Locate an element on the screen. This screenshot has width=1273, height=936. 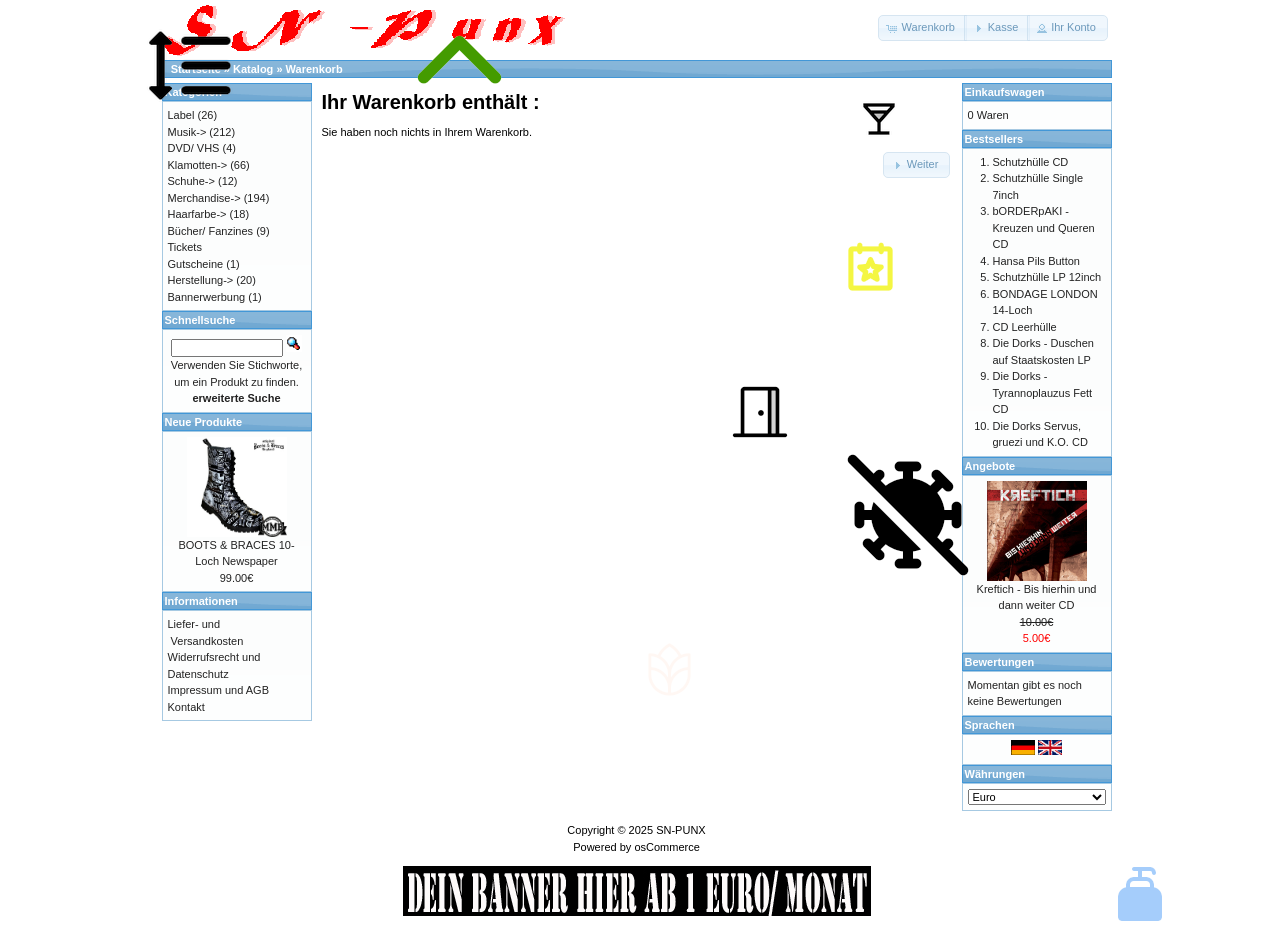
view favorite or starred events is located at coordinates (870, 268).